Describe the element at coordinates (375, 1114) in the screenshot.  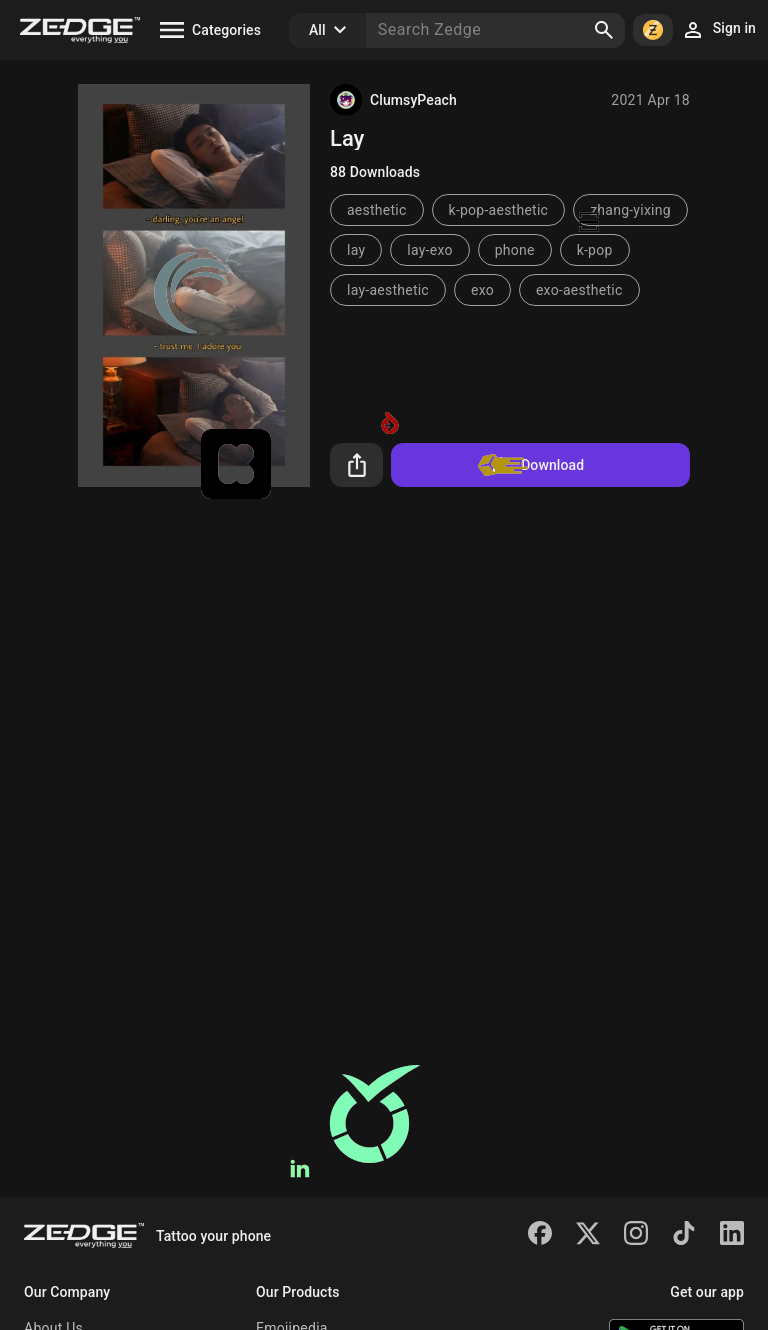
I see `open LimeSurvey application` at that location.